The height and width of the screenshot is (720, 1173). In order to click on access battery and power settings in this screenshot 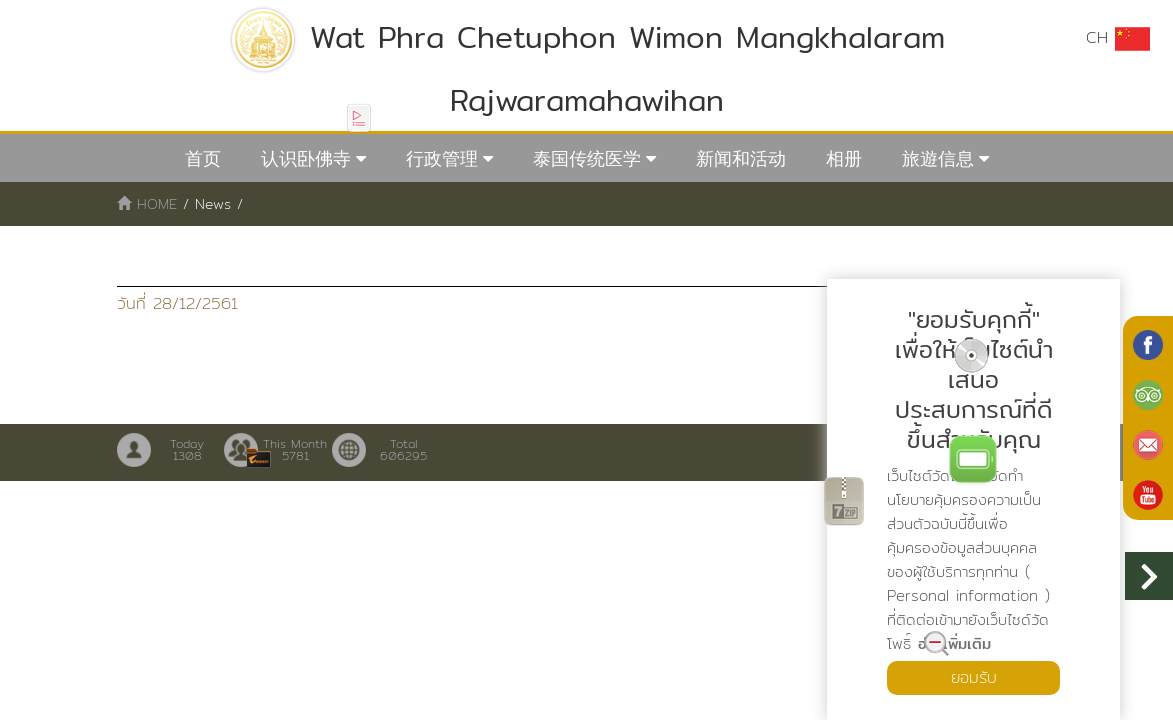, I will do `click(973, 460)`.